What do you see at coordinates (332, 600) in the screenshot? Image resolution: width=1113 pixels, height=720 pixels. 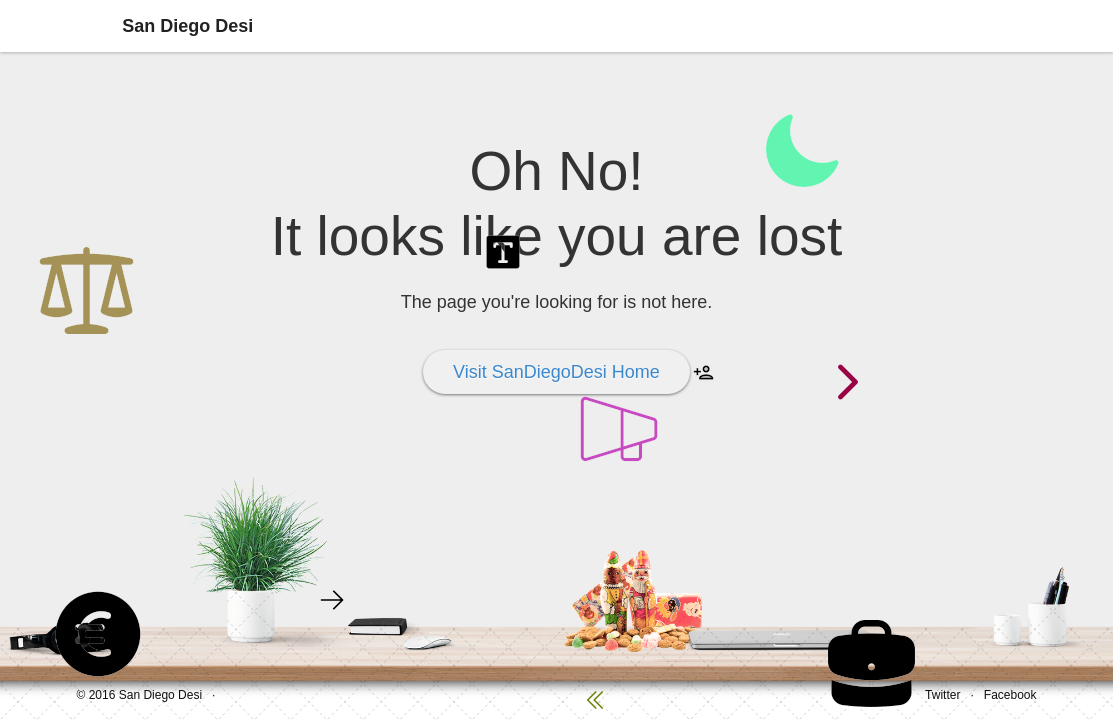 I see `navigate to the next item or page` at bounding box center [332, 600].